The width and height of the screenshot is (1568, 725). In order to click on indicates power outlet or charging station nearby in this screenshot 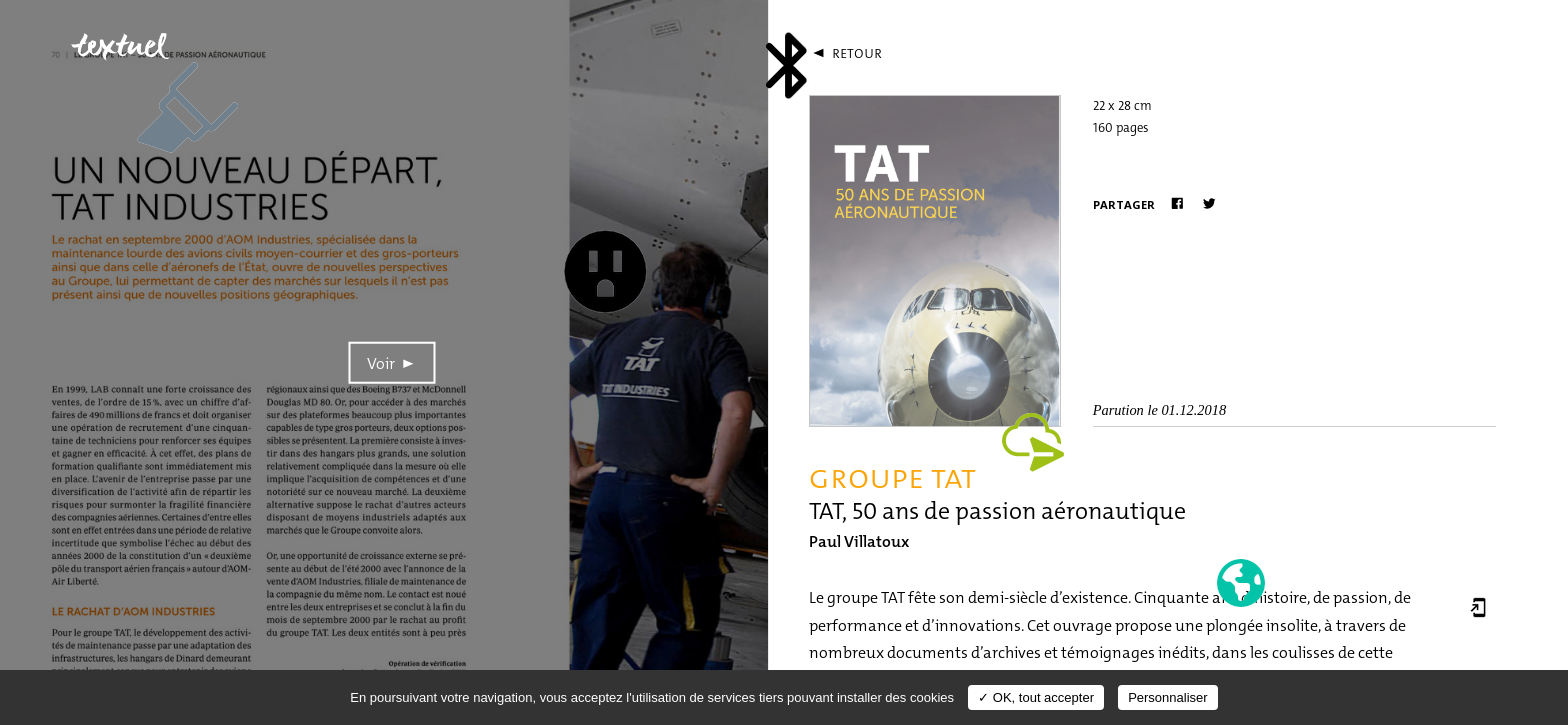, I will do `click(605, 271)`.